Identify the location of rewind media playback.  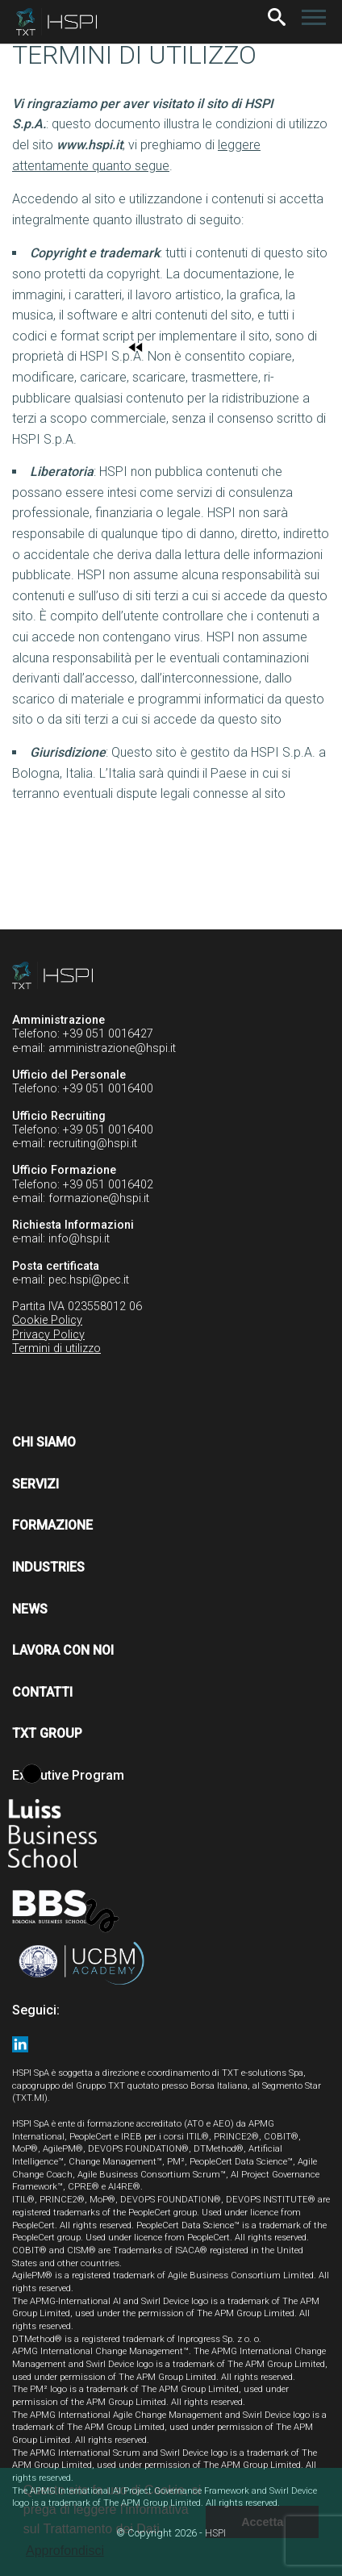
(136, 347).